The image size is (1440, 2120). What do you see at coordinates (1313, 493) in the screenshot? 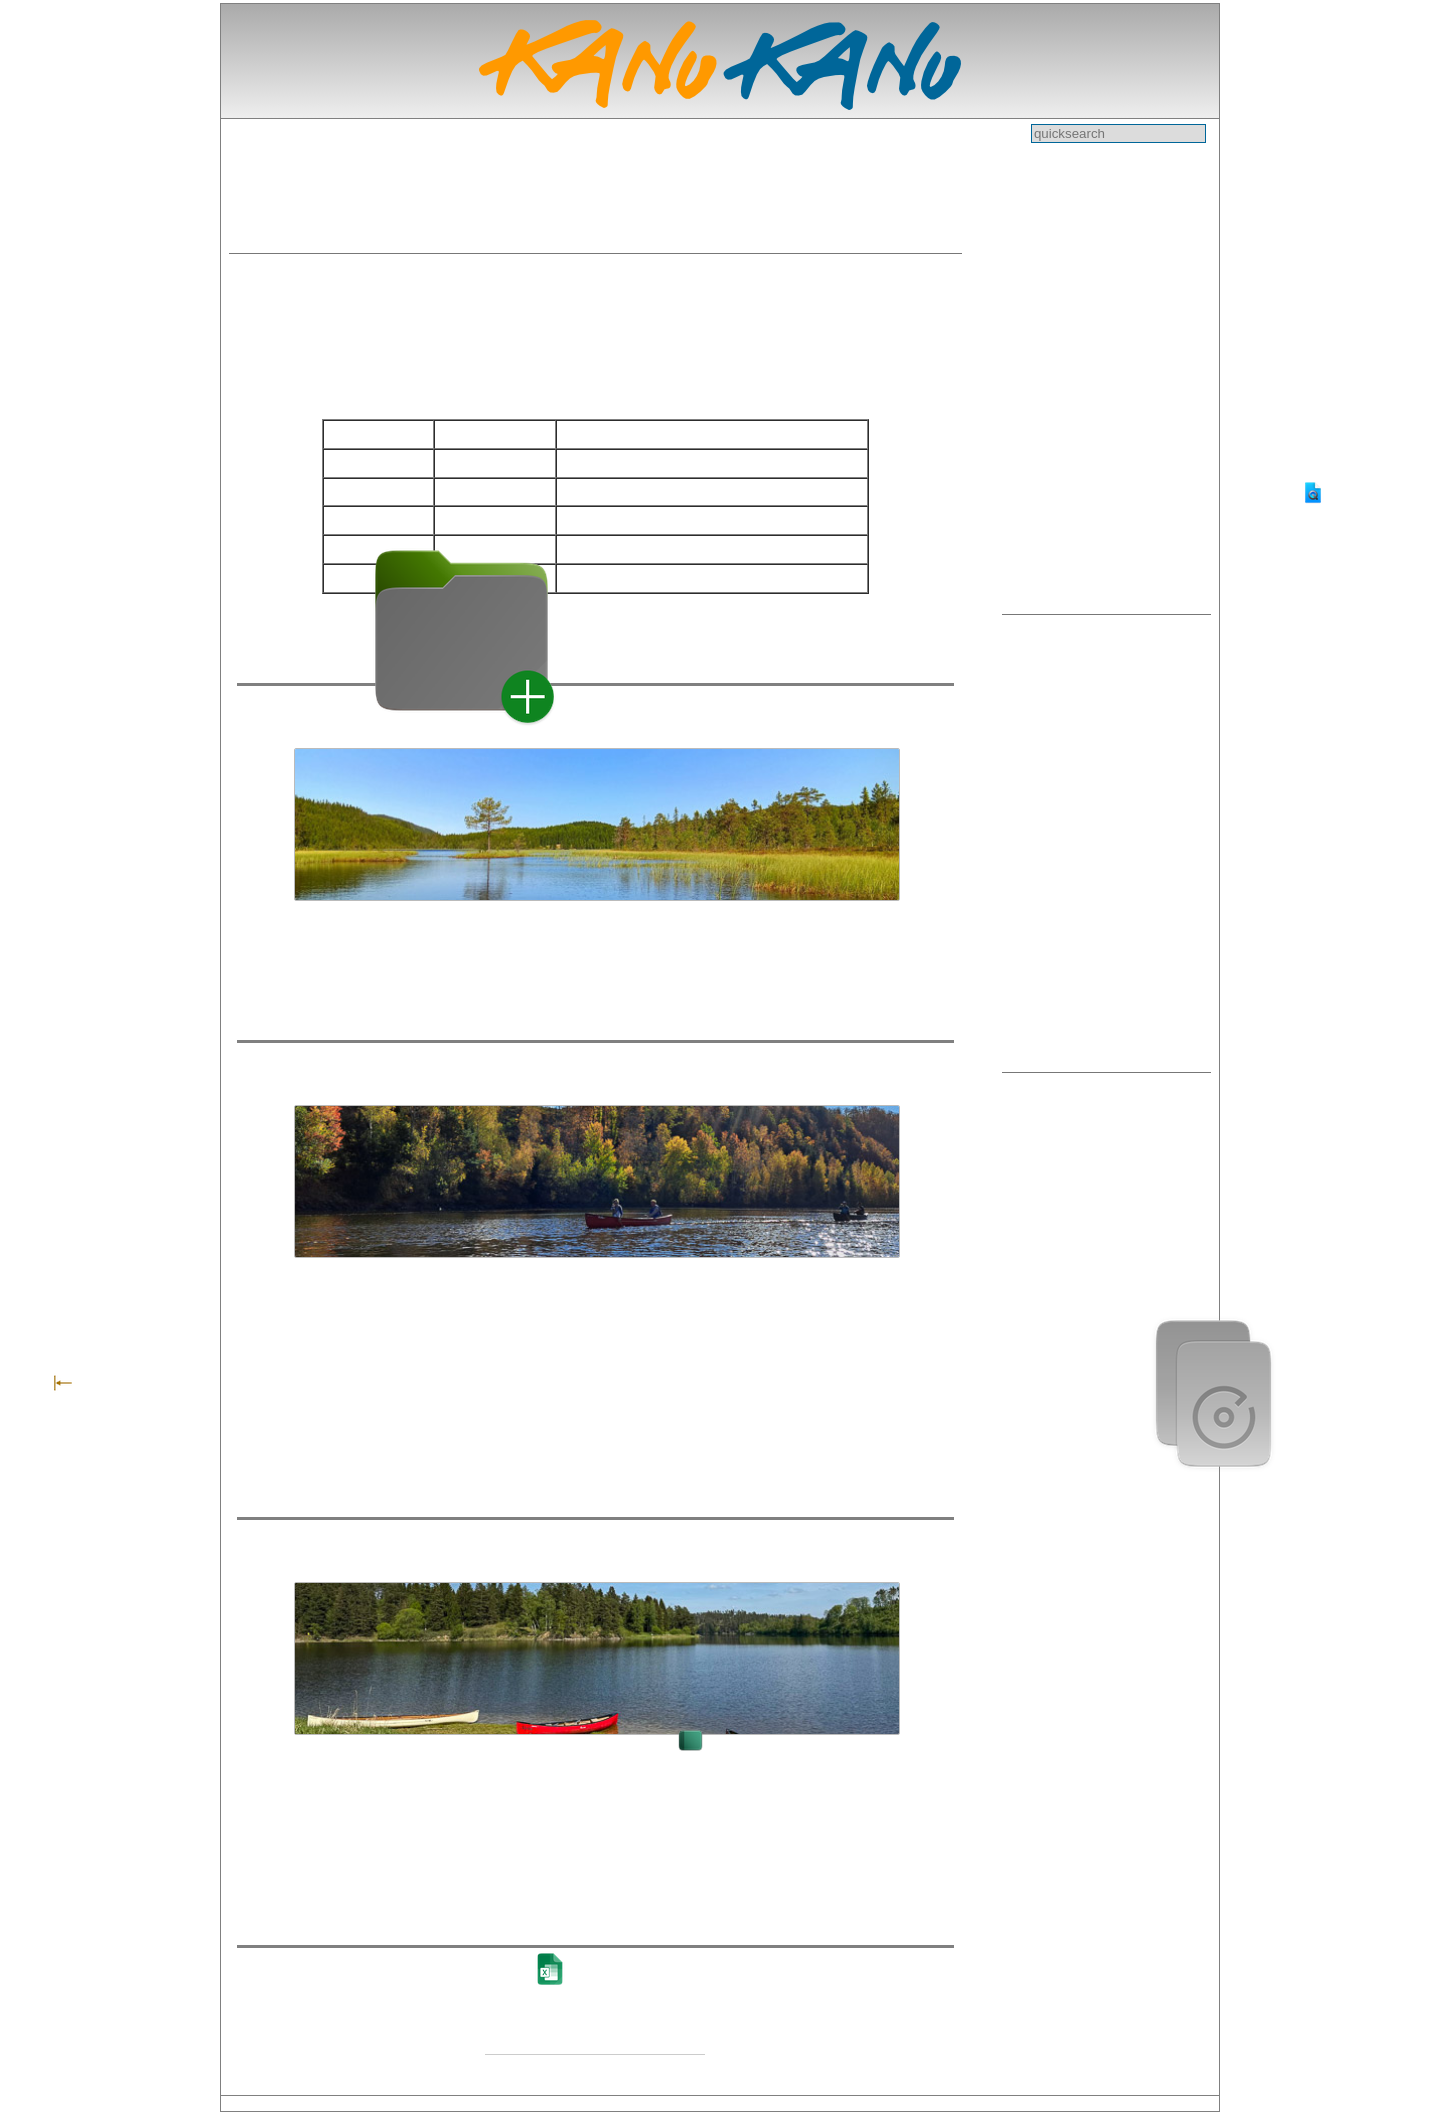
I see `a generic video file` at bounding box center [1313, 493].